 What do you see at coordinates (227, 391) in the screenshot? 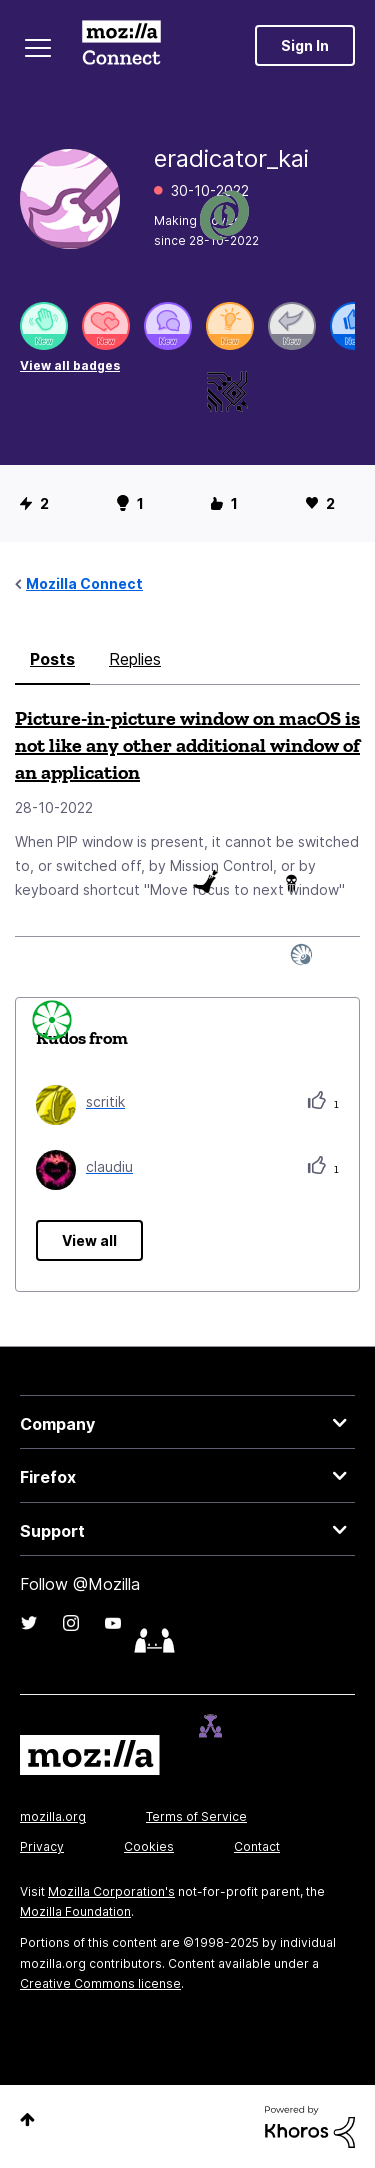
I see `access hardware or system settings` at bounding box center [227, 391].